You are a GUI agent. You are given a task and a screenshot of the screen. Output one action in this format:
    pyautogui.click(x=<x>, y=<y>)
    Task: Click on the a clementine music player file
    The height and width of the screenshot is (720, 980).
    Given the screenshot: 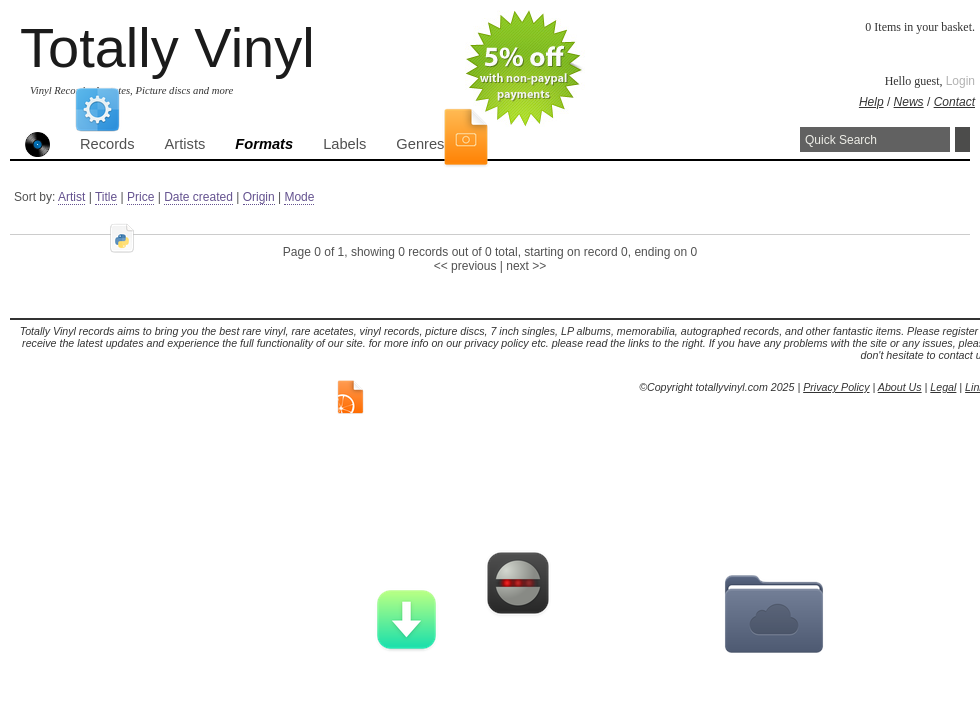 What is the action you would take?
    pyautogui.click(x=350, y=397)
    